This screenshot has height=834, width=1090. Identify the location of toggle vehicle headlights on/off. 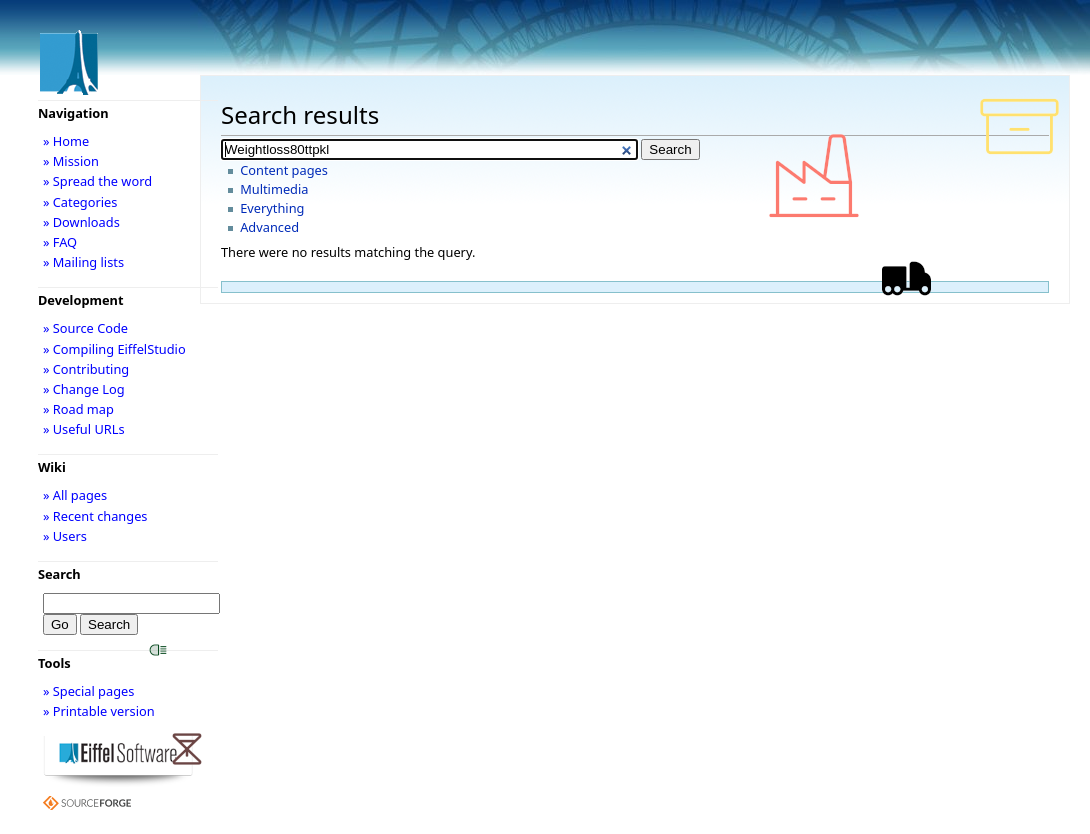
(158, 650).